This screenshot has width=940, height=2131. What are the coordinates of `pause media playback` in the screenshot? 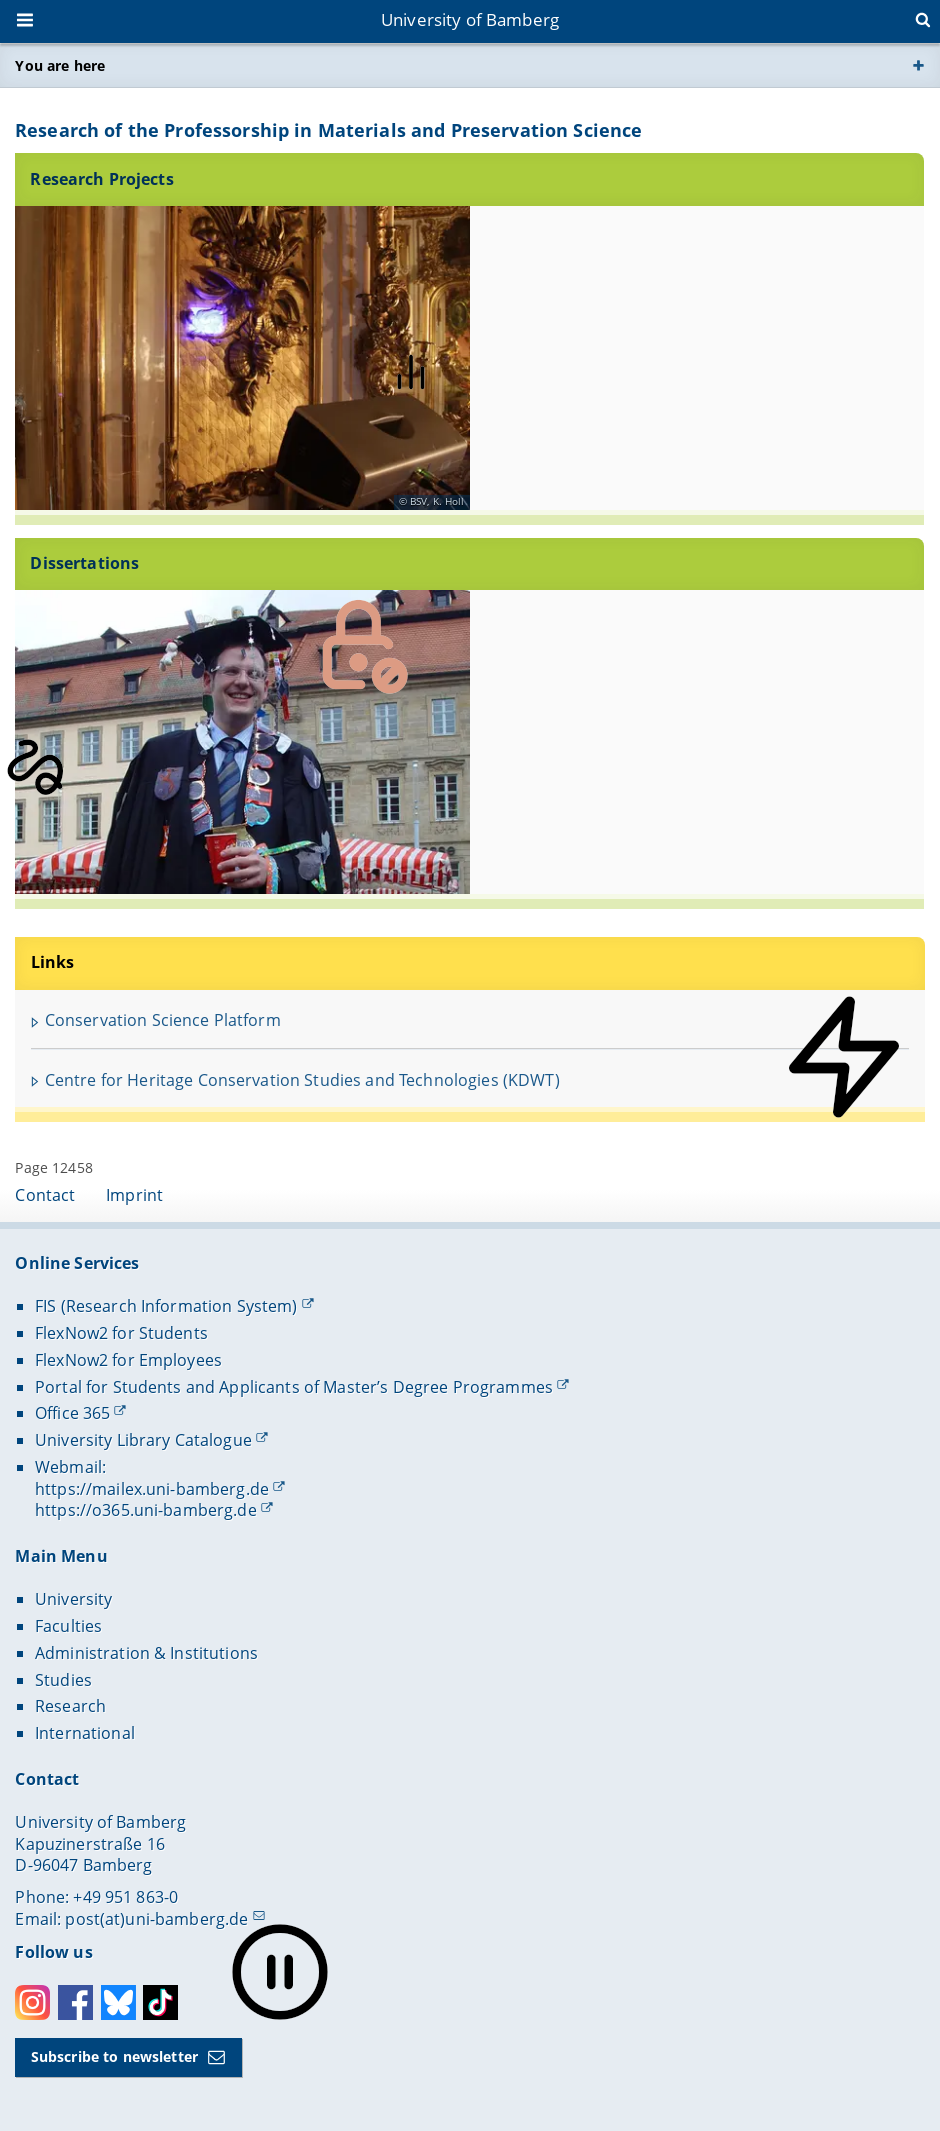 It's located at (280, 1972).